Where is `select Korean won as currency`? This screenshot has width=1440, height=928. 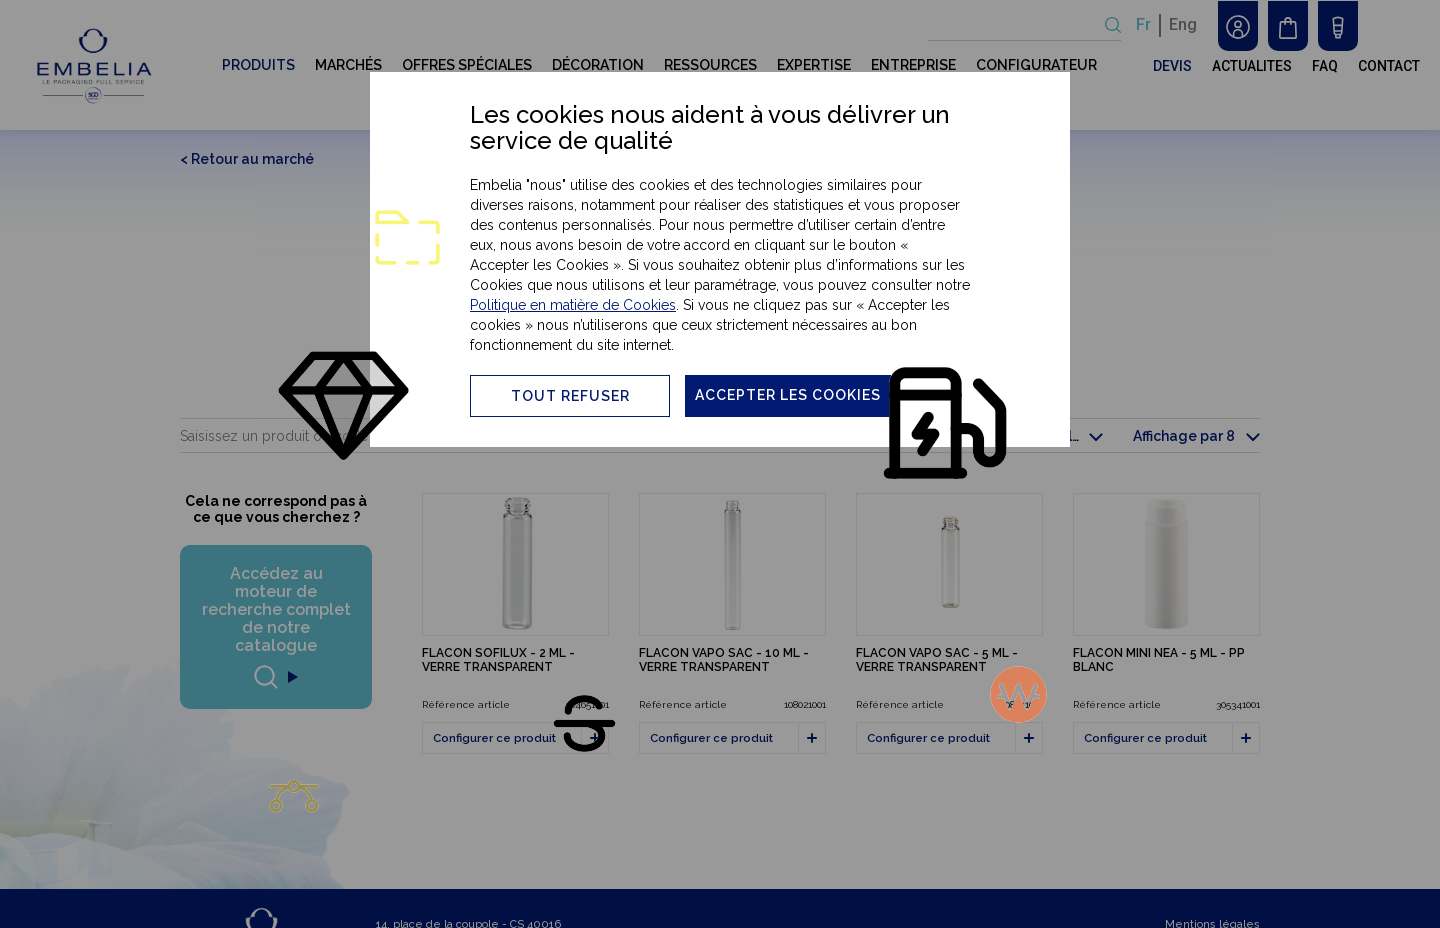 select Korean won as currency is located at coordinates (1018, 694).